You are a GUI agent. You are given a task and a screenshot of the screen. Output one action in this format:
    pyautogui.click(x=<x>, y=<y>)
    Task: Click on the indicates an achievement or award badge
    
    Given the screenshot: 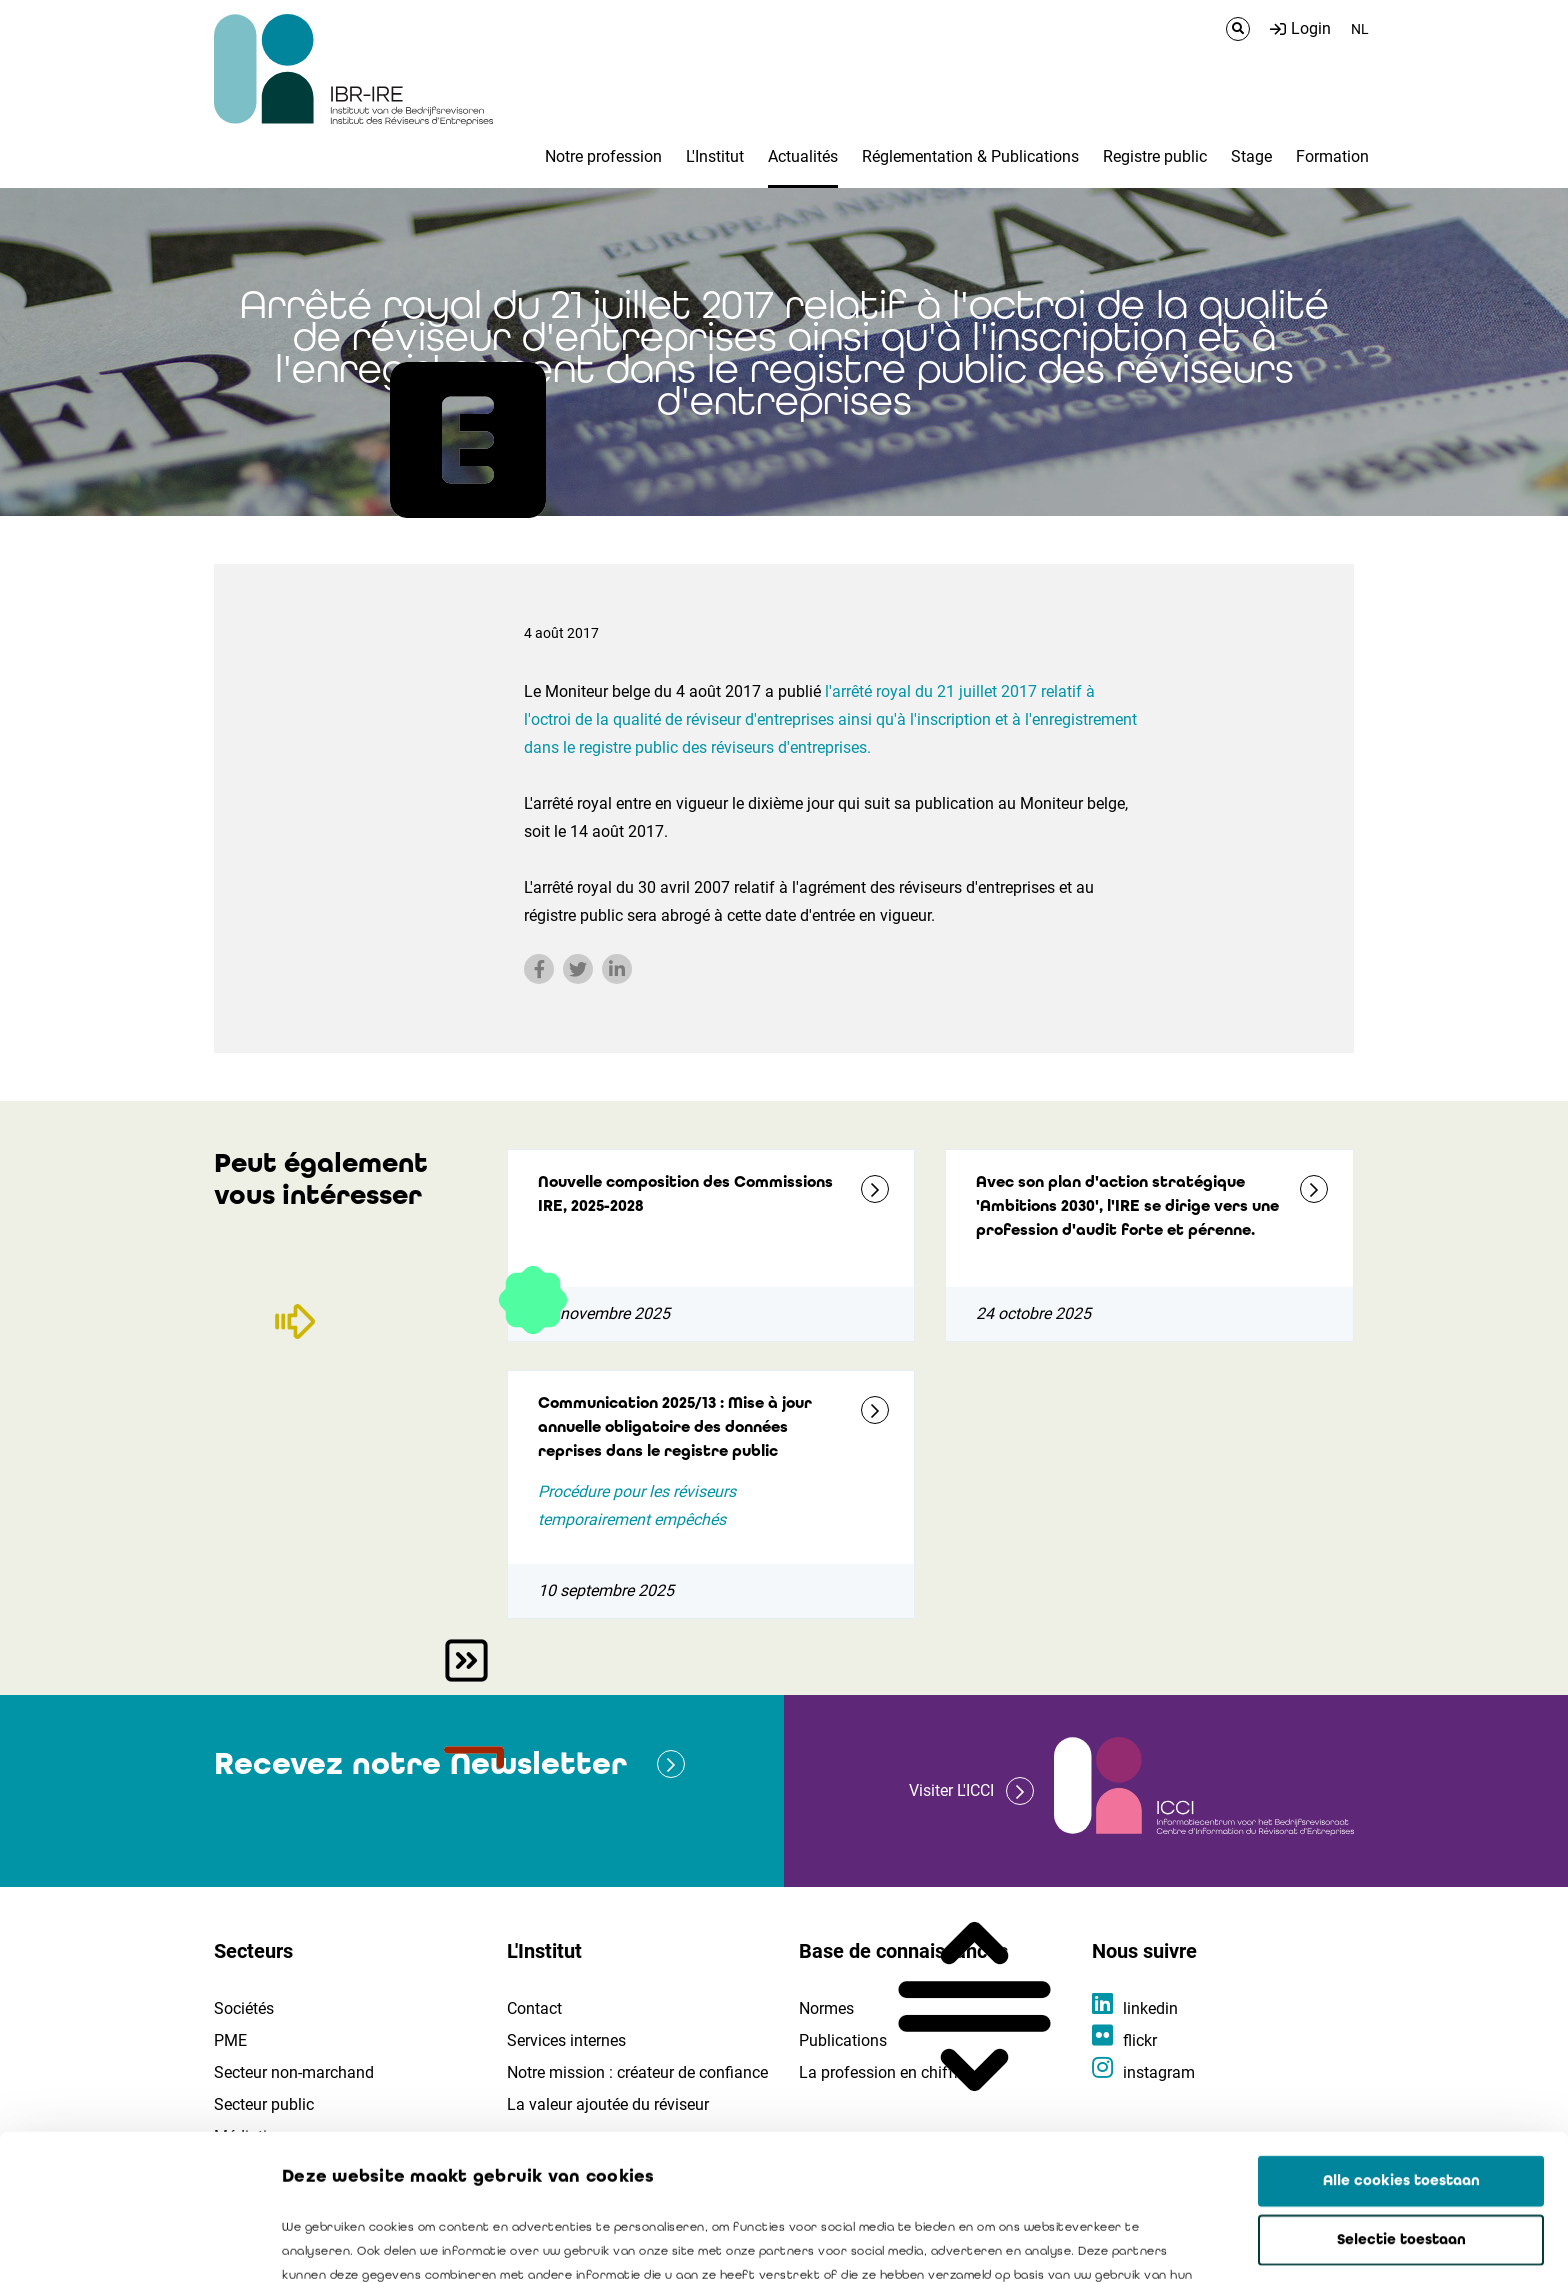 What is the action you would take?
    pyautogui.click(x=533, y=1300)
    